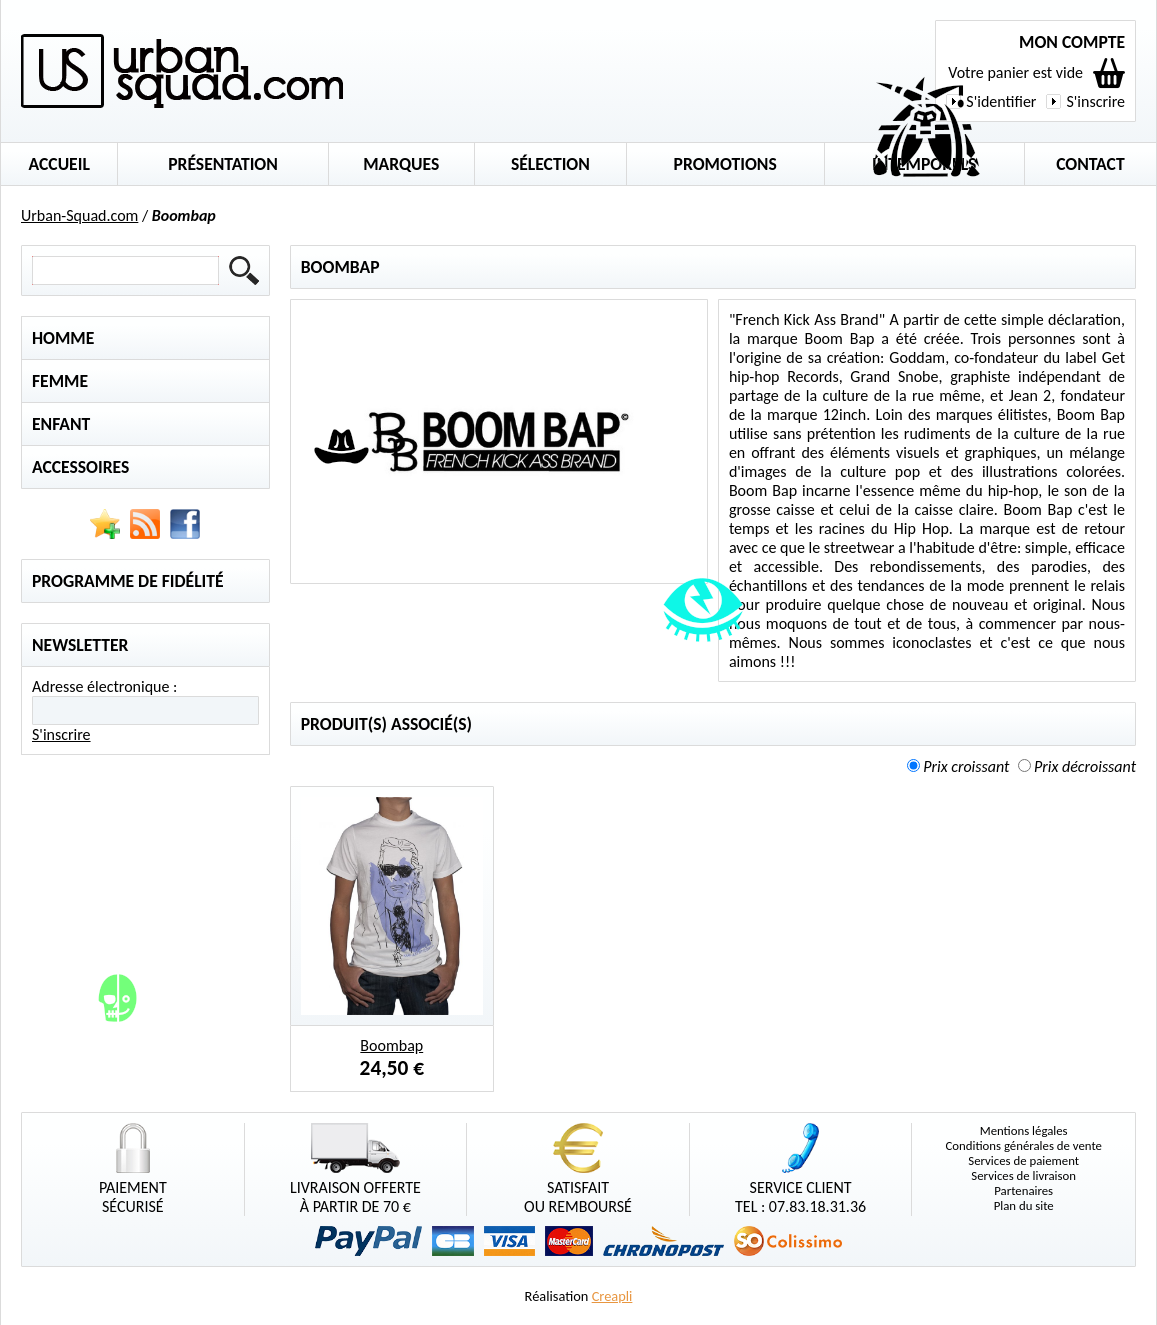 This screenshot has height=1325, width=1157. I want to click on indicates a character at critically low health, so click(118, 998).